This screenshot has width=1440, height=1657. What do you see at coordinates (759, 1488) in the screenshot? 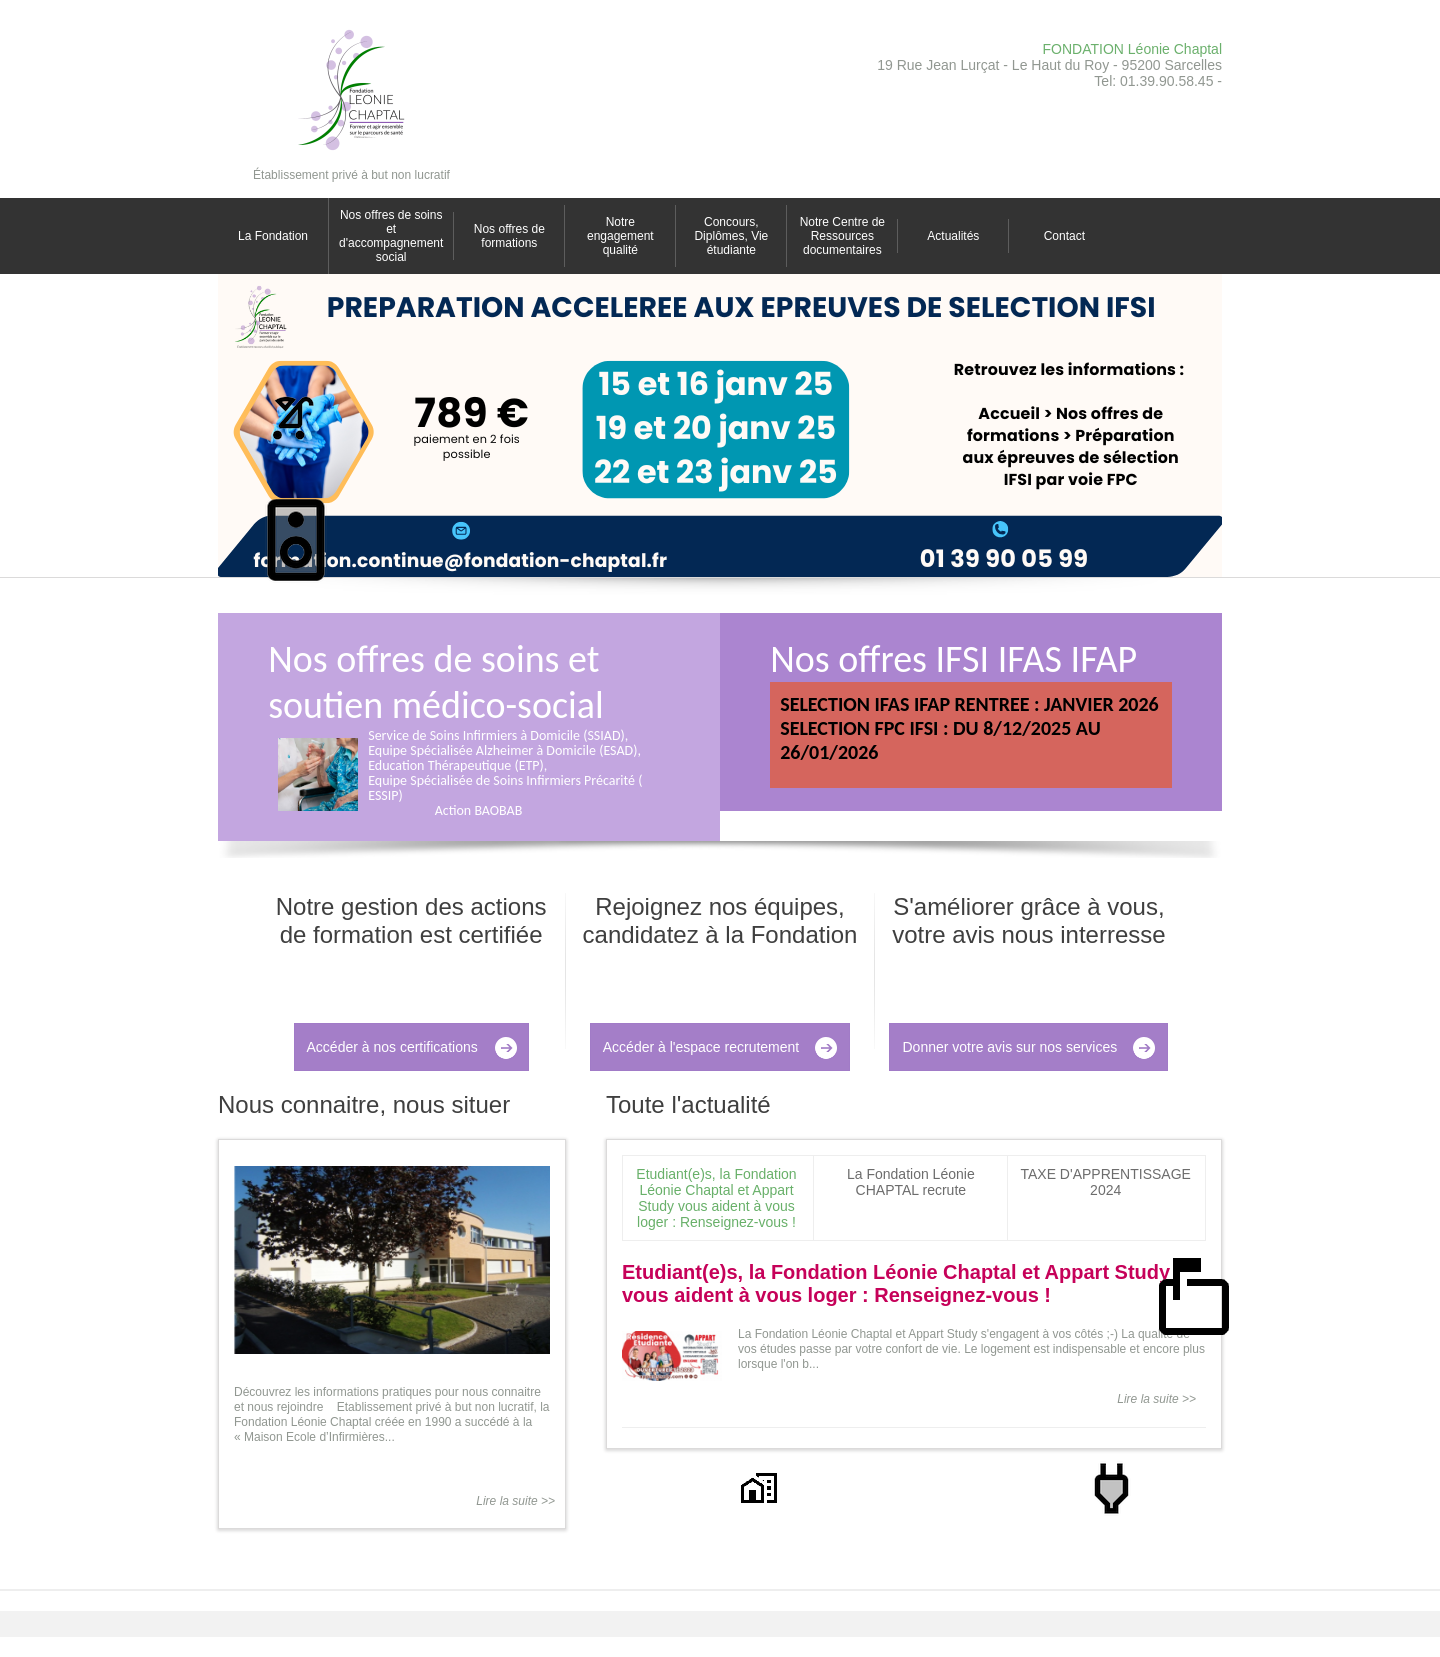
I see `switch between home and work locations` at bounding box center [759, 1488].